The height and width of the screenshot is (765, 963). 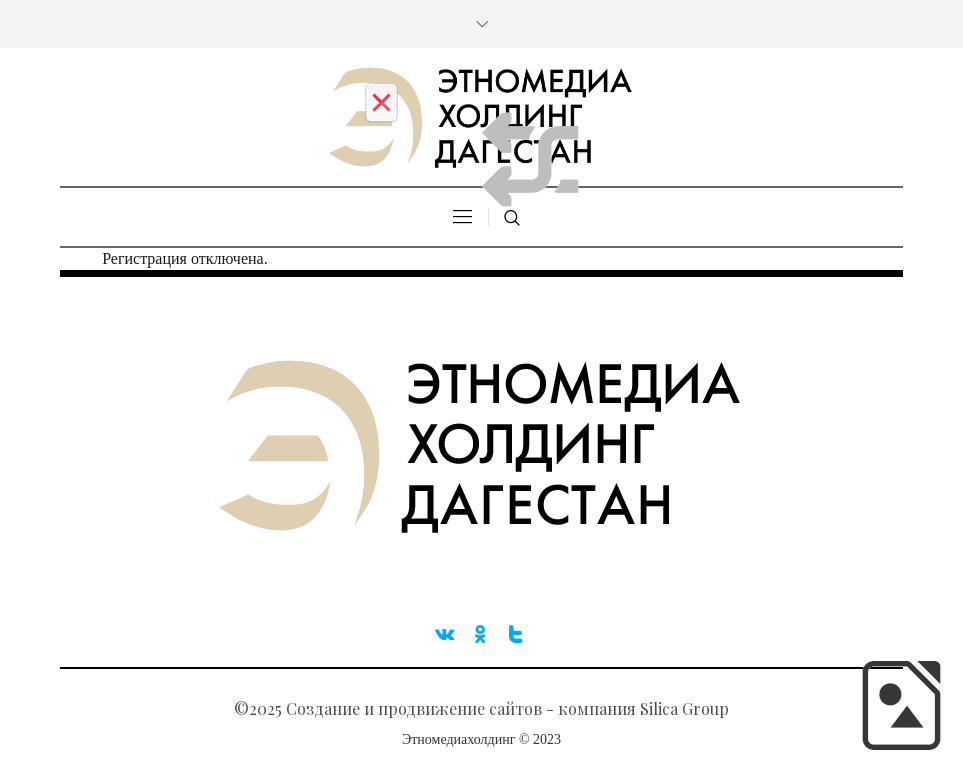 What do you see at coordinates (531, 159) in the screenshot?
I see `shuffle playlist in right-to-left order` at bounding box center [531, 159].